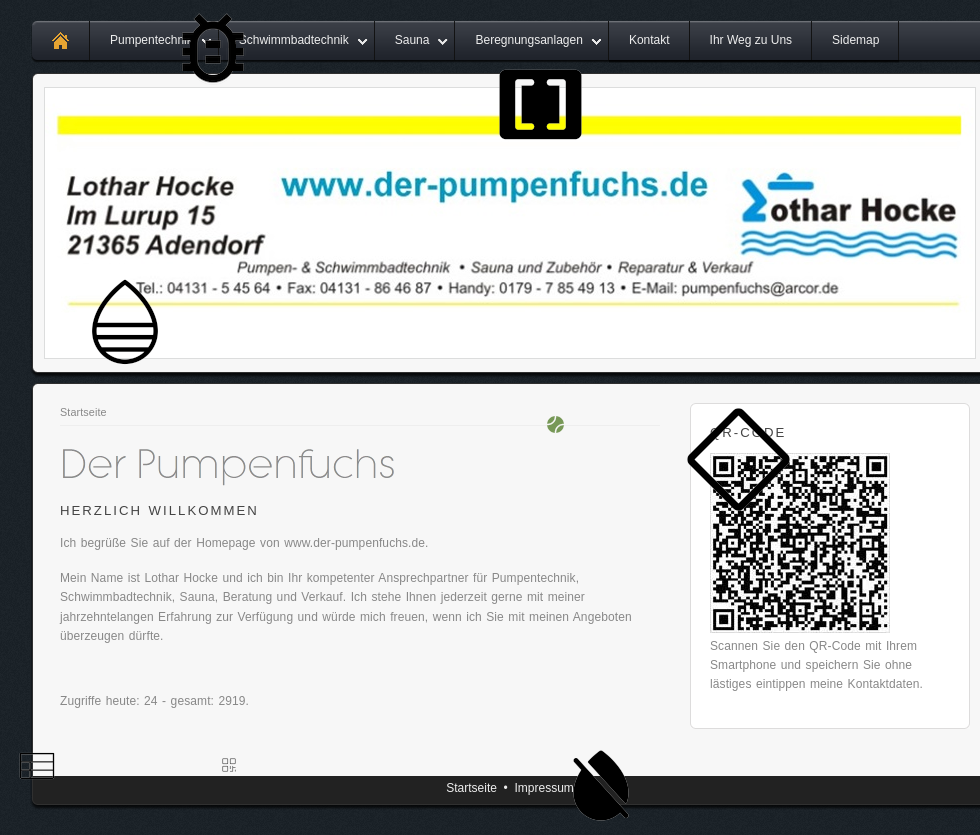  I want to click on adjust fill level or capacity, so click(125, 325).